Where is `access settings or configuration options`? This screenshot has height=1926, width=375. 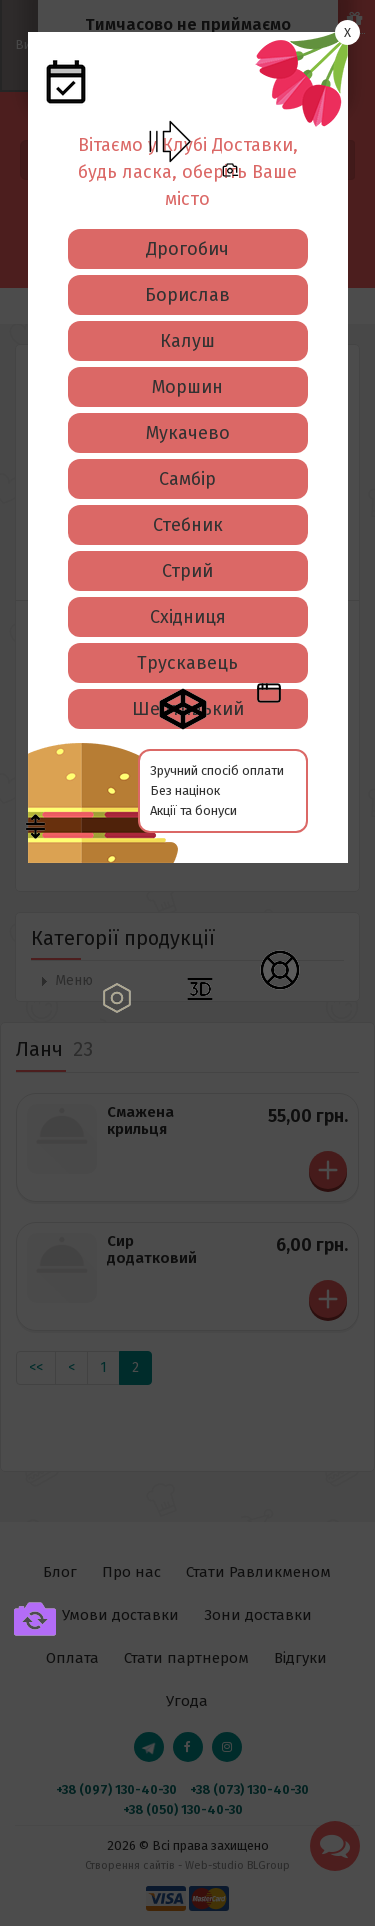
access settings or configuration options is located at coordinates (117, 998).